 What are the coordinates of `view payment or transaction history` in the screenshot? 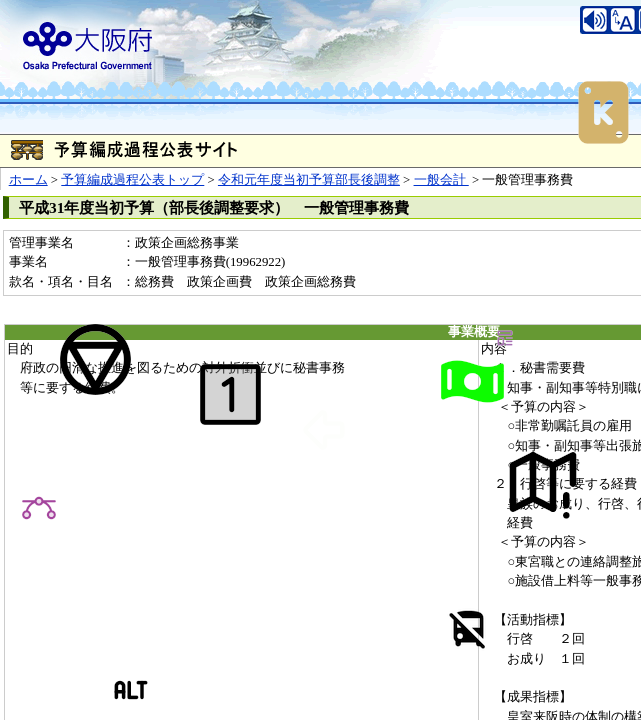 It's located at (472, 381).